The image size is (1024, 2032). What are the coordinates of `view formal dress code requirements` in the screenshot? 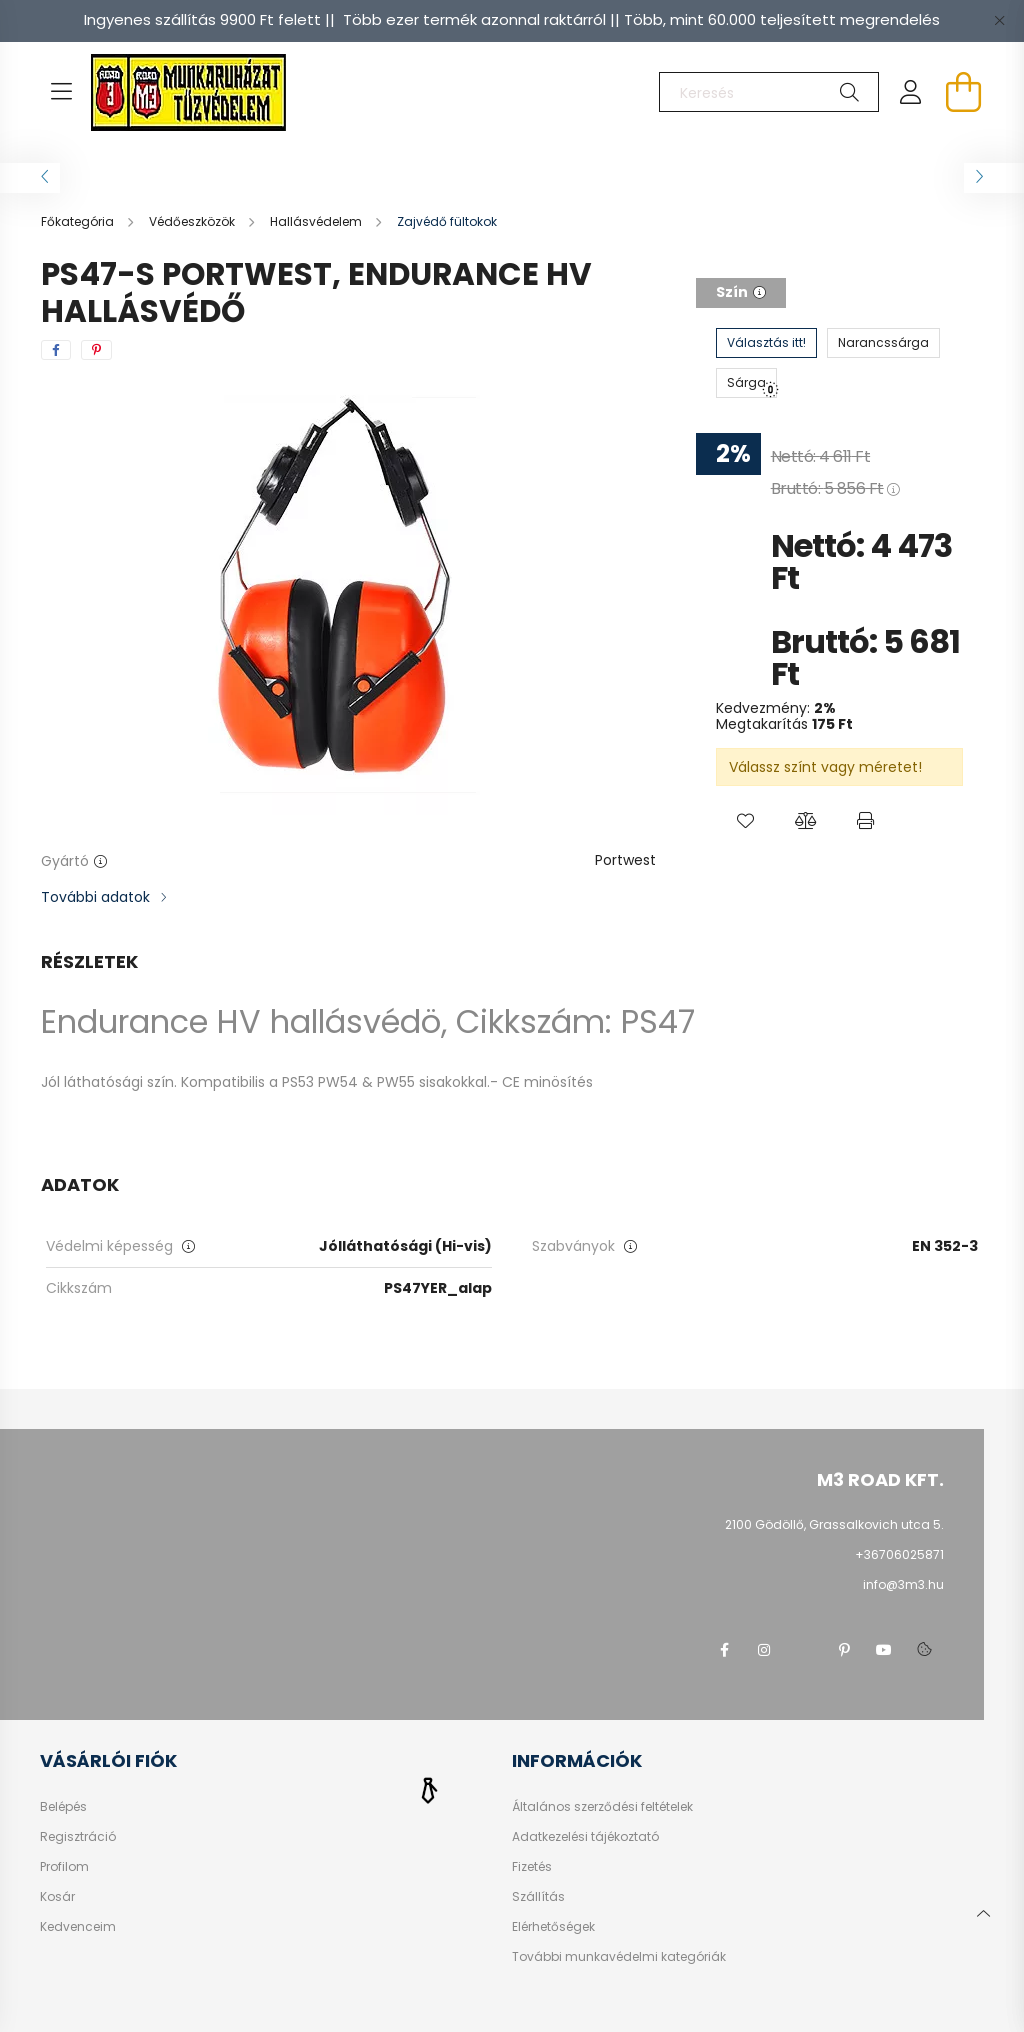 It's located at (428, 1790).